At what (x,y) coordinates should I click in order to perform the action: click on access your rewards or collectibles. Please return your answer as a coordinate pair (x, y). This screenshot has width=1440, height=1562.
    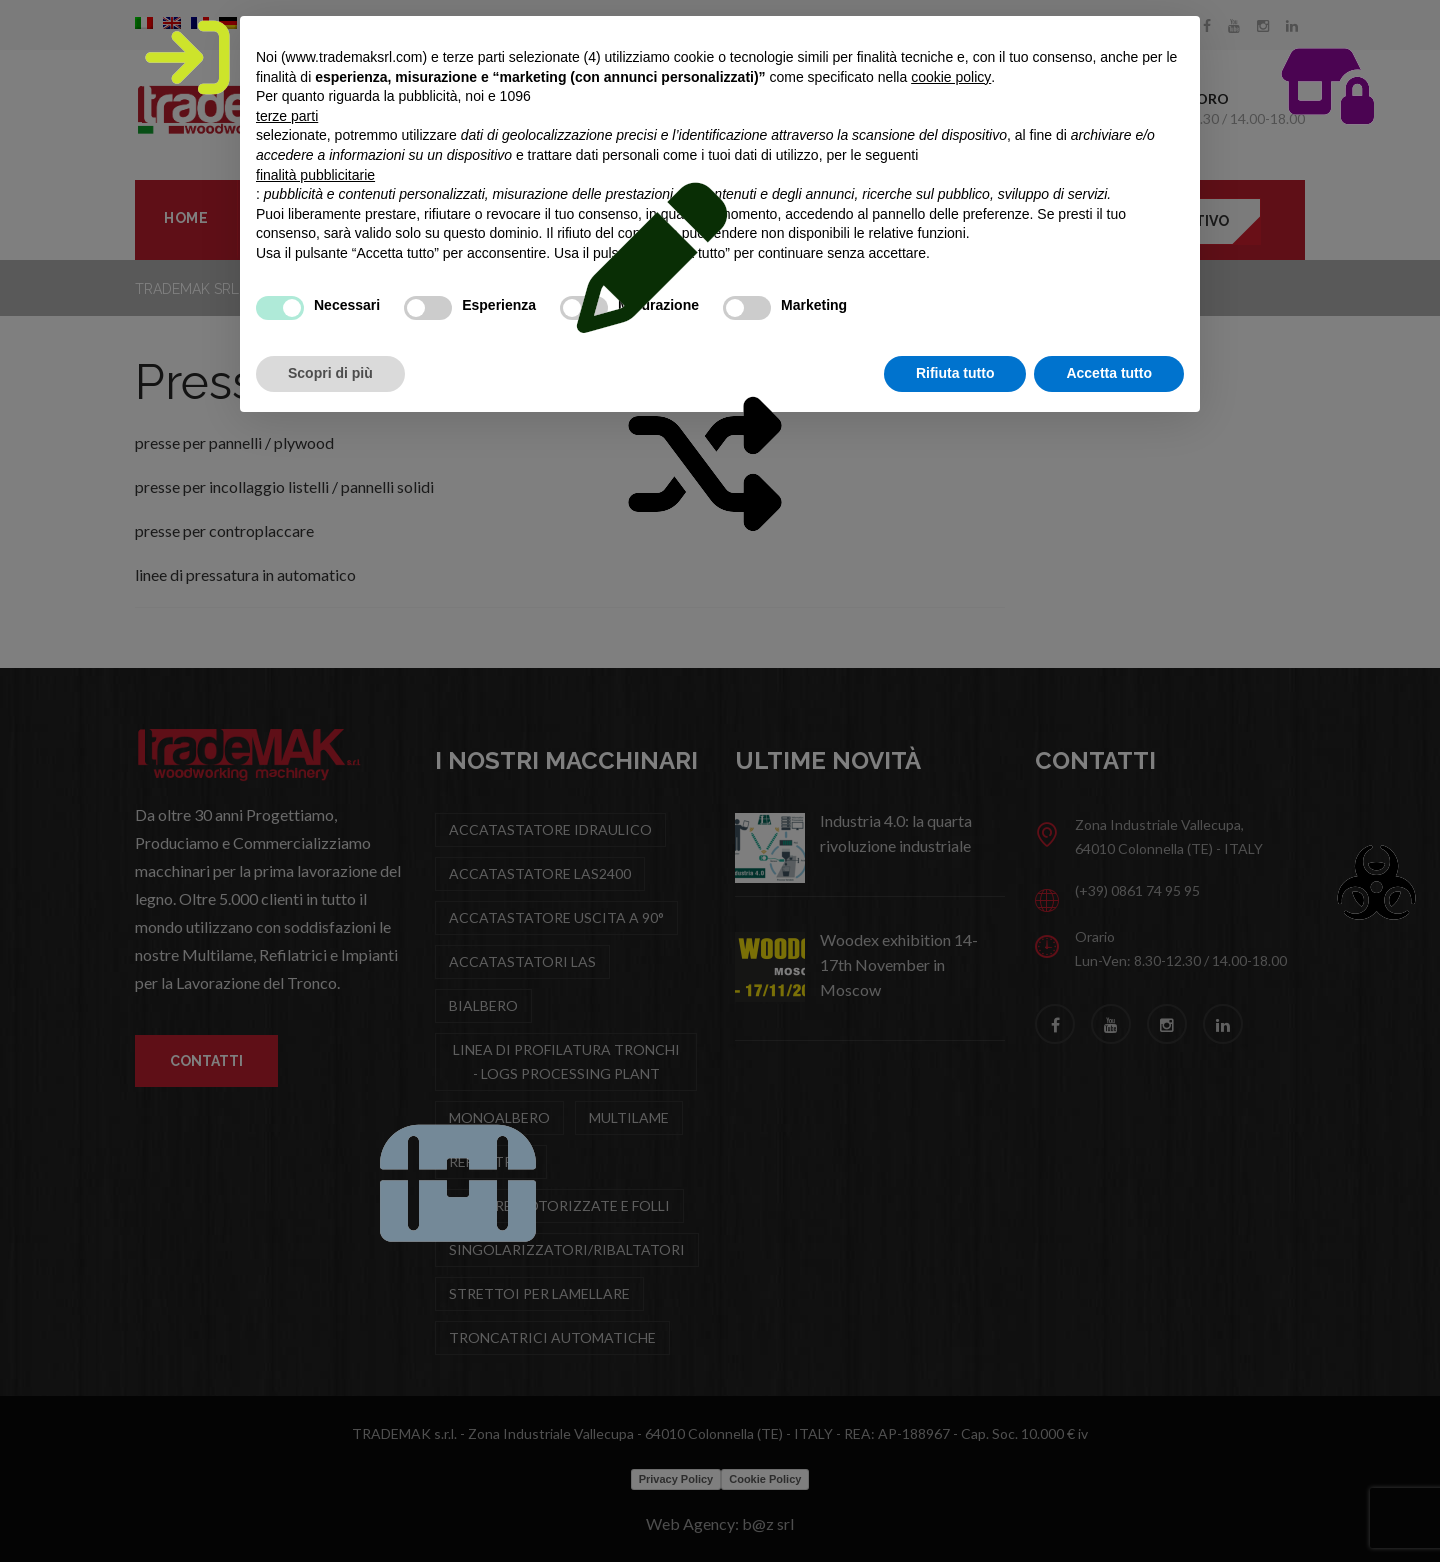
    Looking at the image, I should click on (458, 1186).